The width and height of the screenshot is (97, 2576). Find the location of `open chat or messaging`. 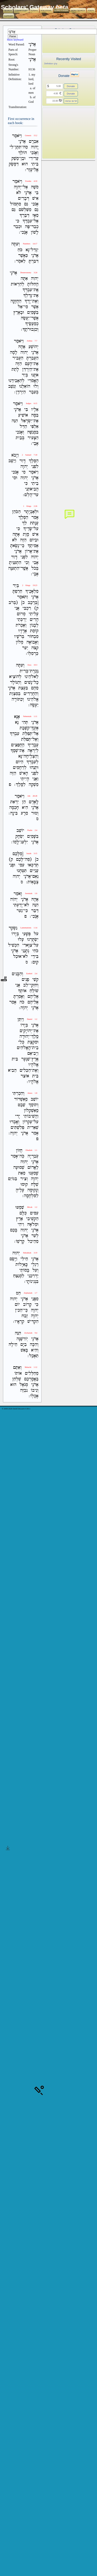

open chat or messaging is located at coordinates (69, 513).